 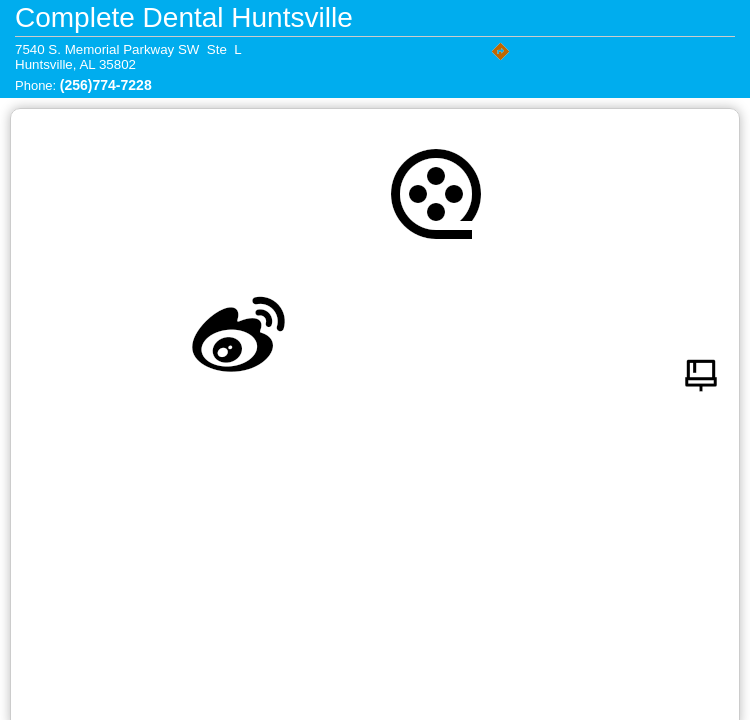 I want to click on open Weibo app, so click(x=238, y=335).